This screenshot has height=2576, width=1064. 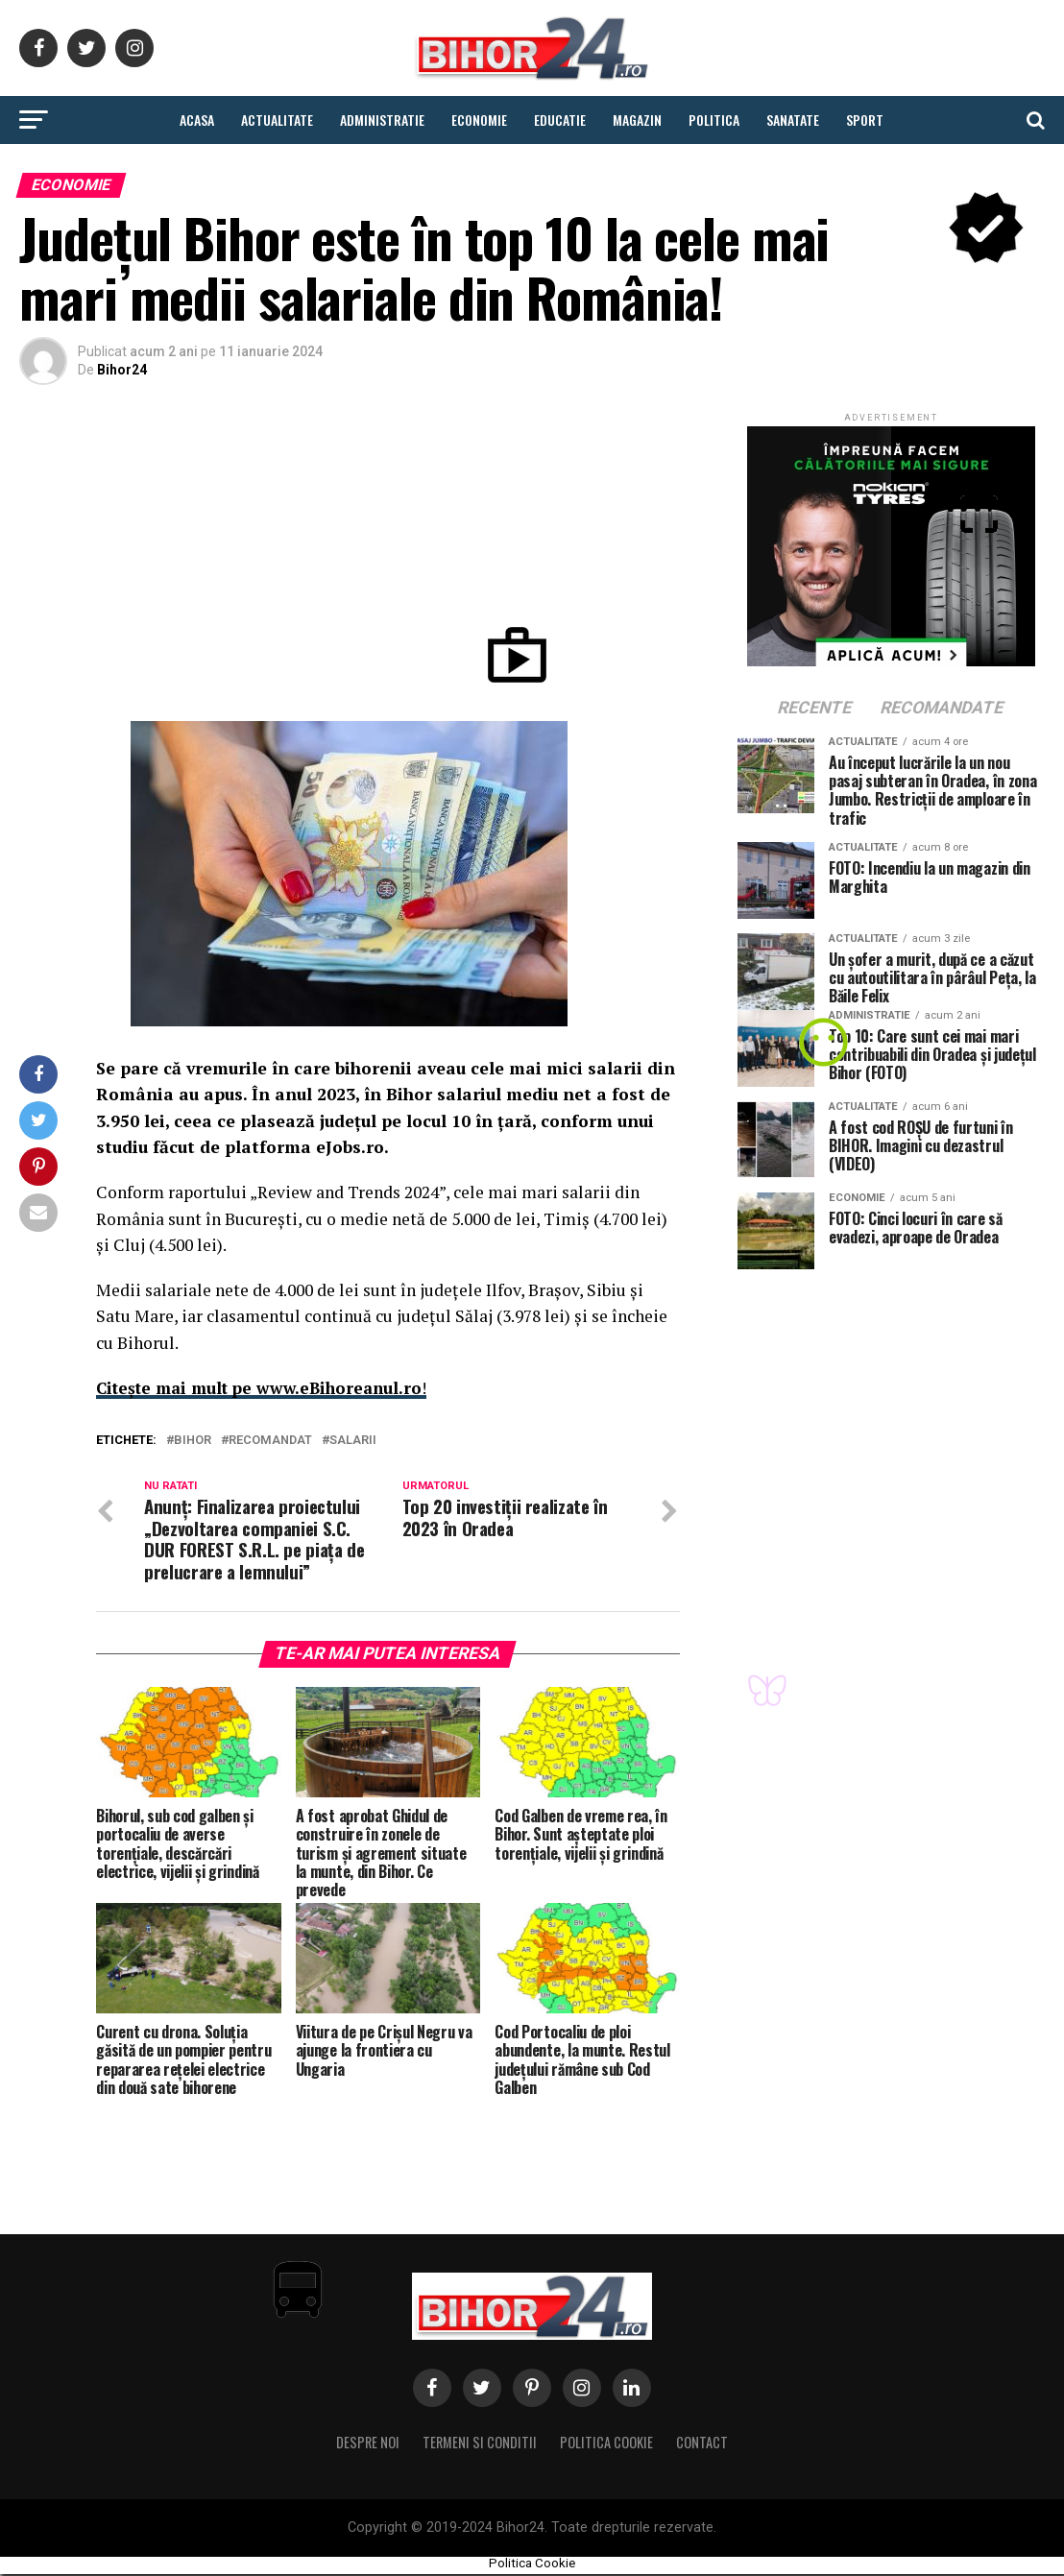 I want to click on indicates a verified account or profile, so click(x=986, y=228).